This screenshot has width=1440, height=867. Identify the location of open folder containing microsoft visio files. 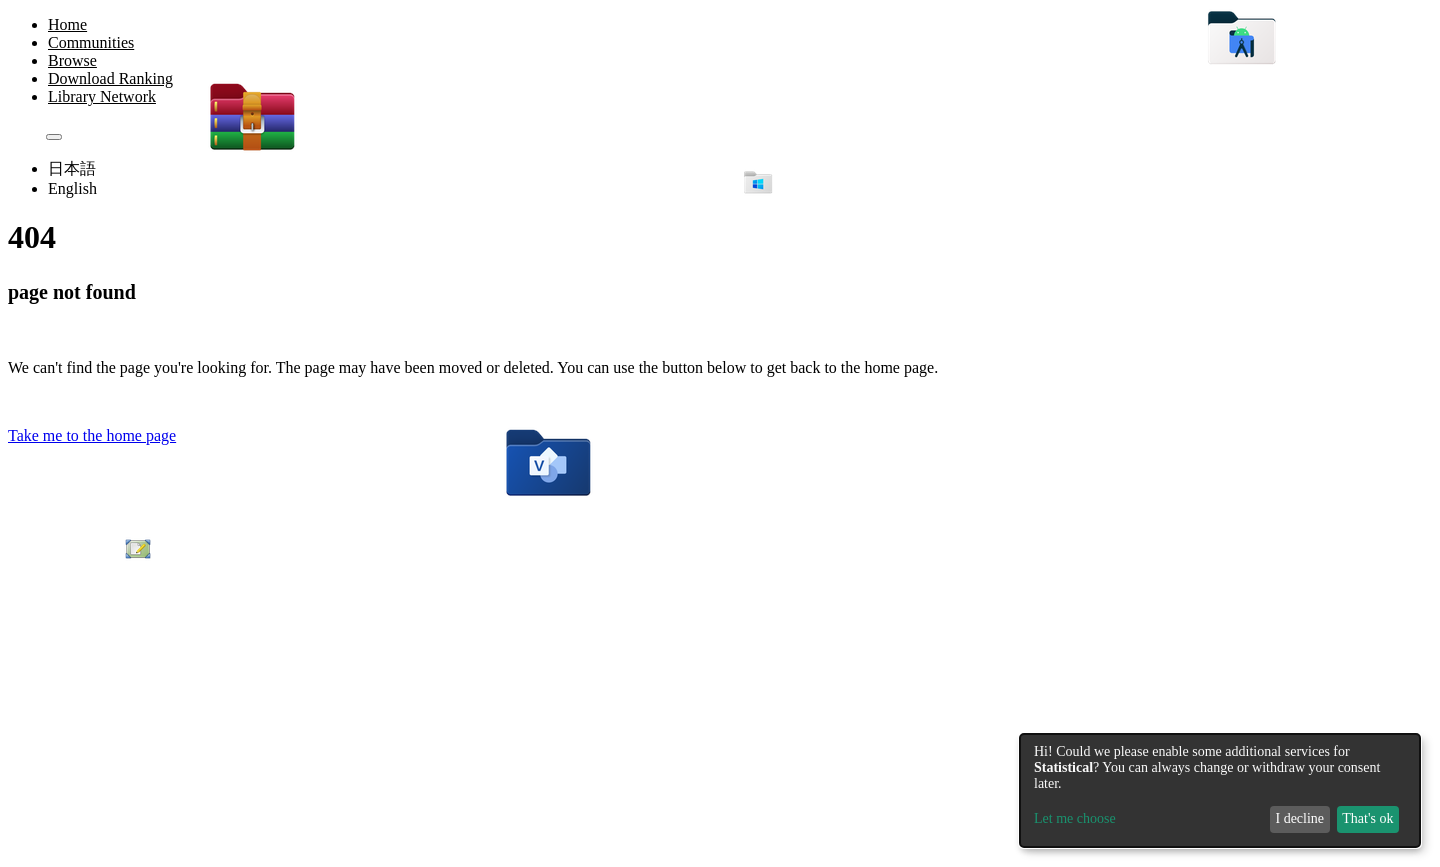
(548, 465).